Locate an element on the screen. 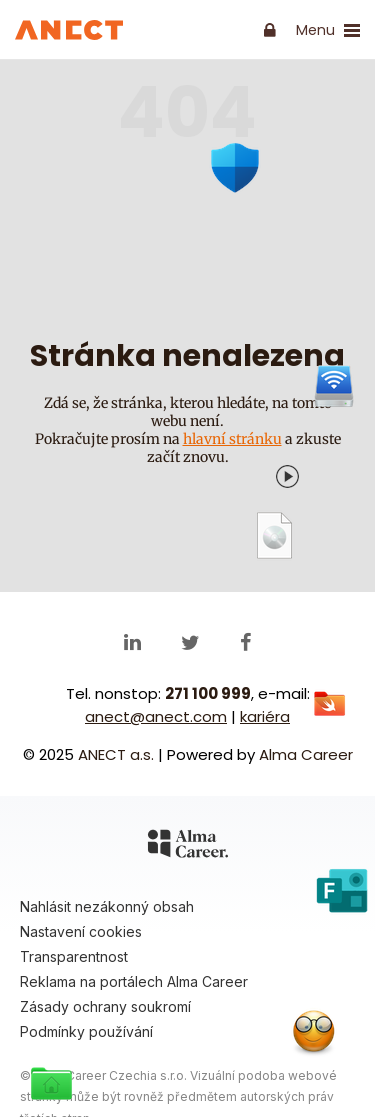  indicates a nerdy or studious status is located at coordinates (314, 1033).